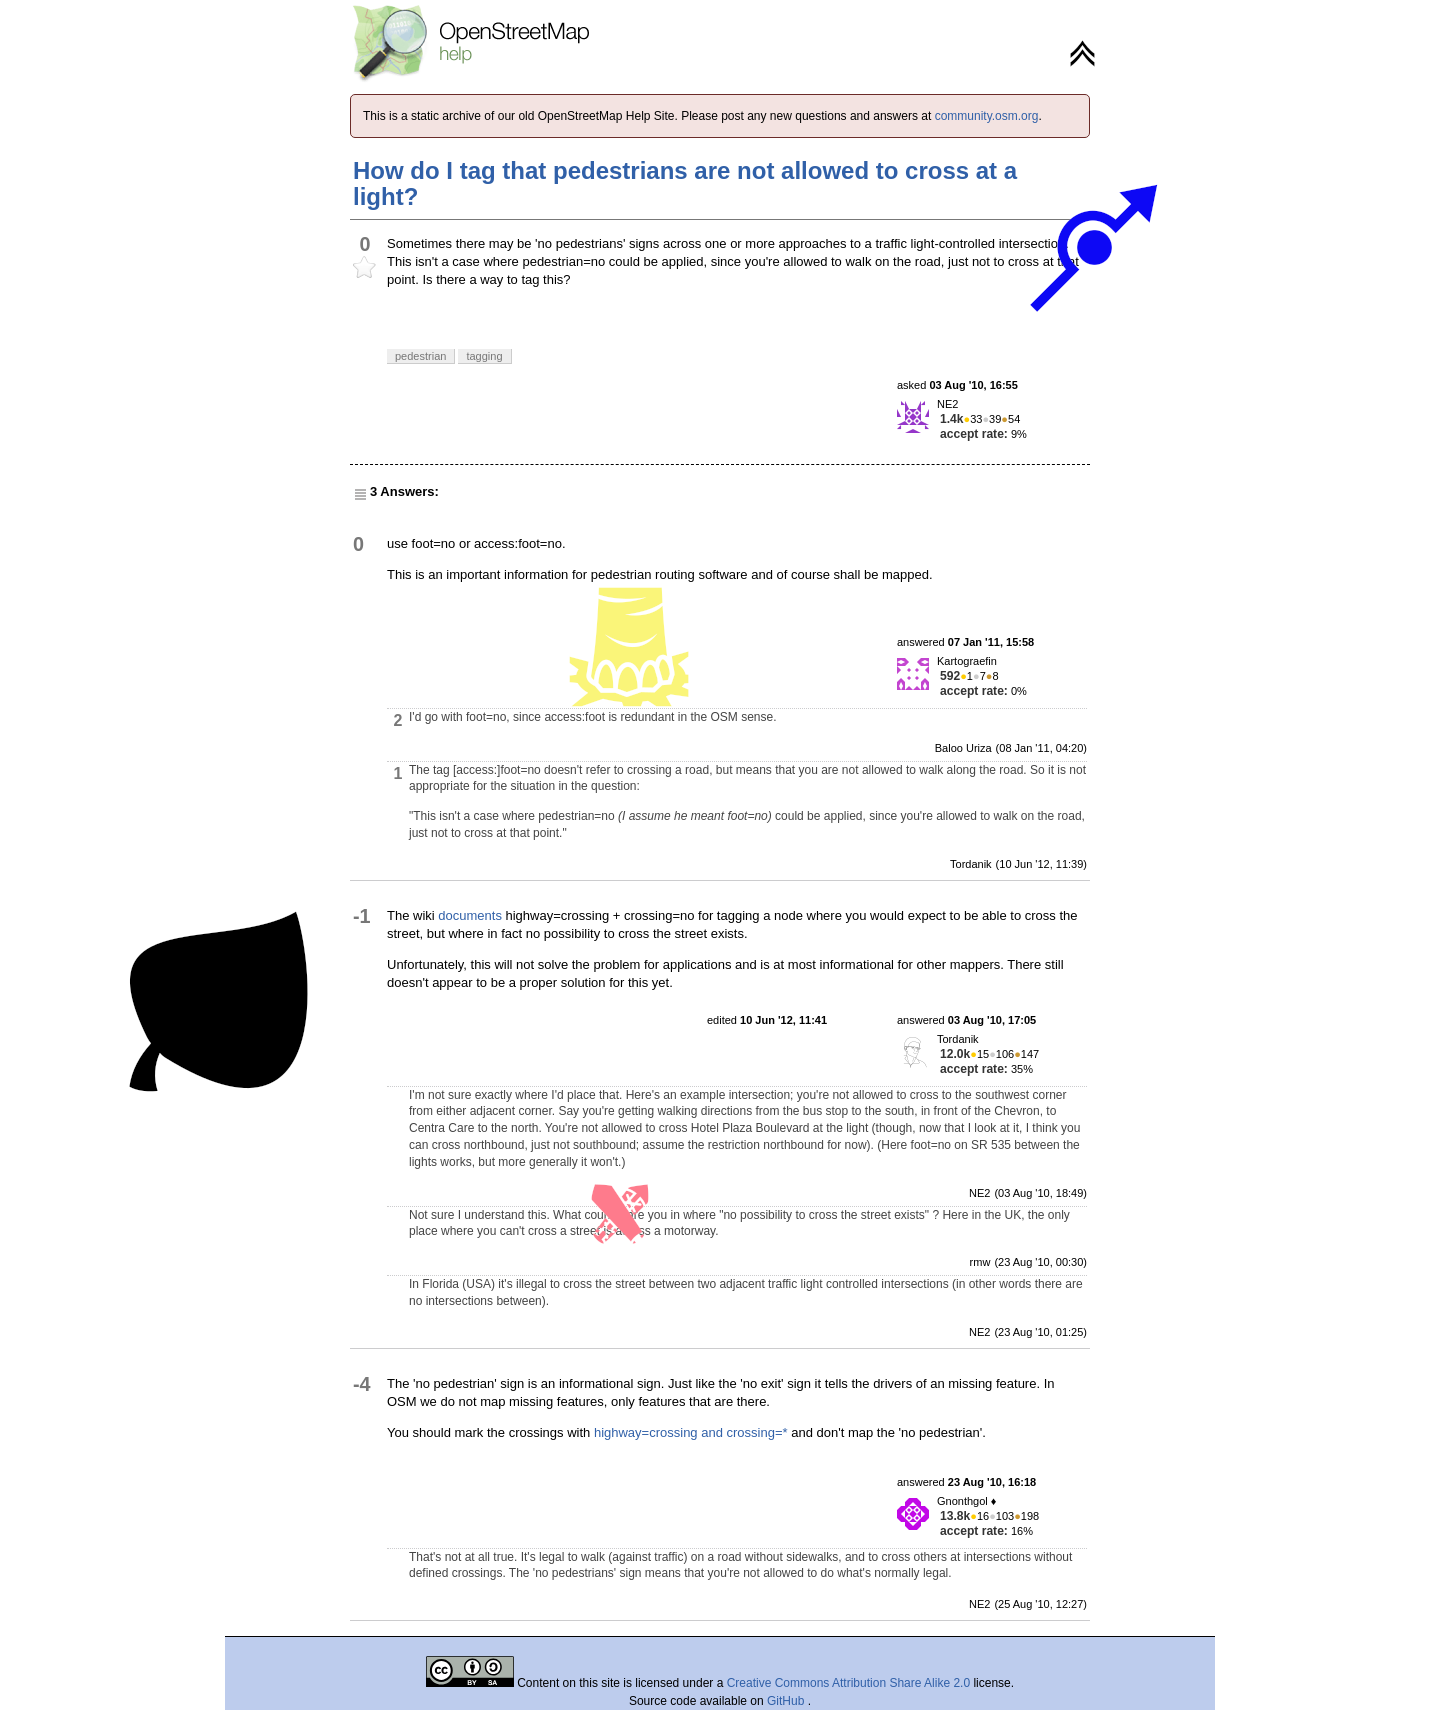  What do you see at coordinates (1082, 53) in the screenshot?
I see `indicates corporal military rank` at bounding box center [1082, 53].